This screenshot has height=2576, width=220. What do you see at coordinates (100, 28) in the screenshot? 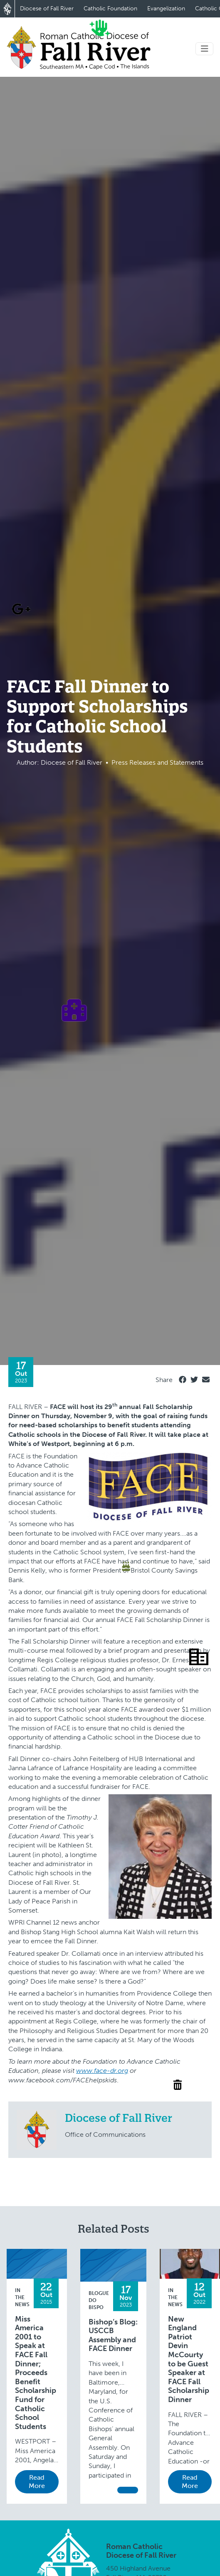
I see `hand sanitizer or hand washing reminder` at bounding box center [100, 28].